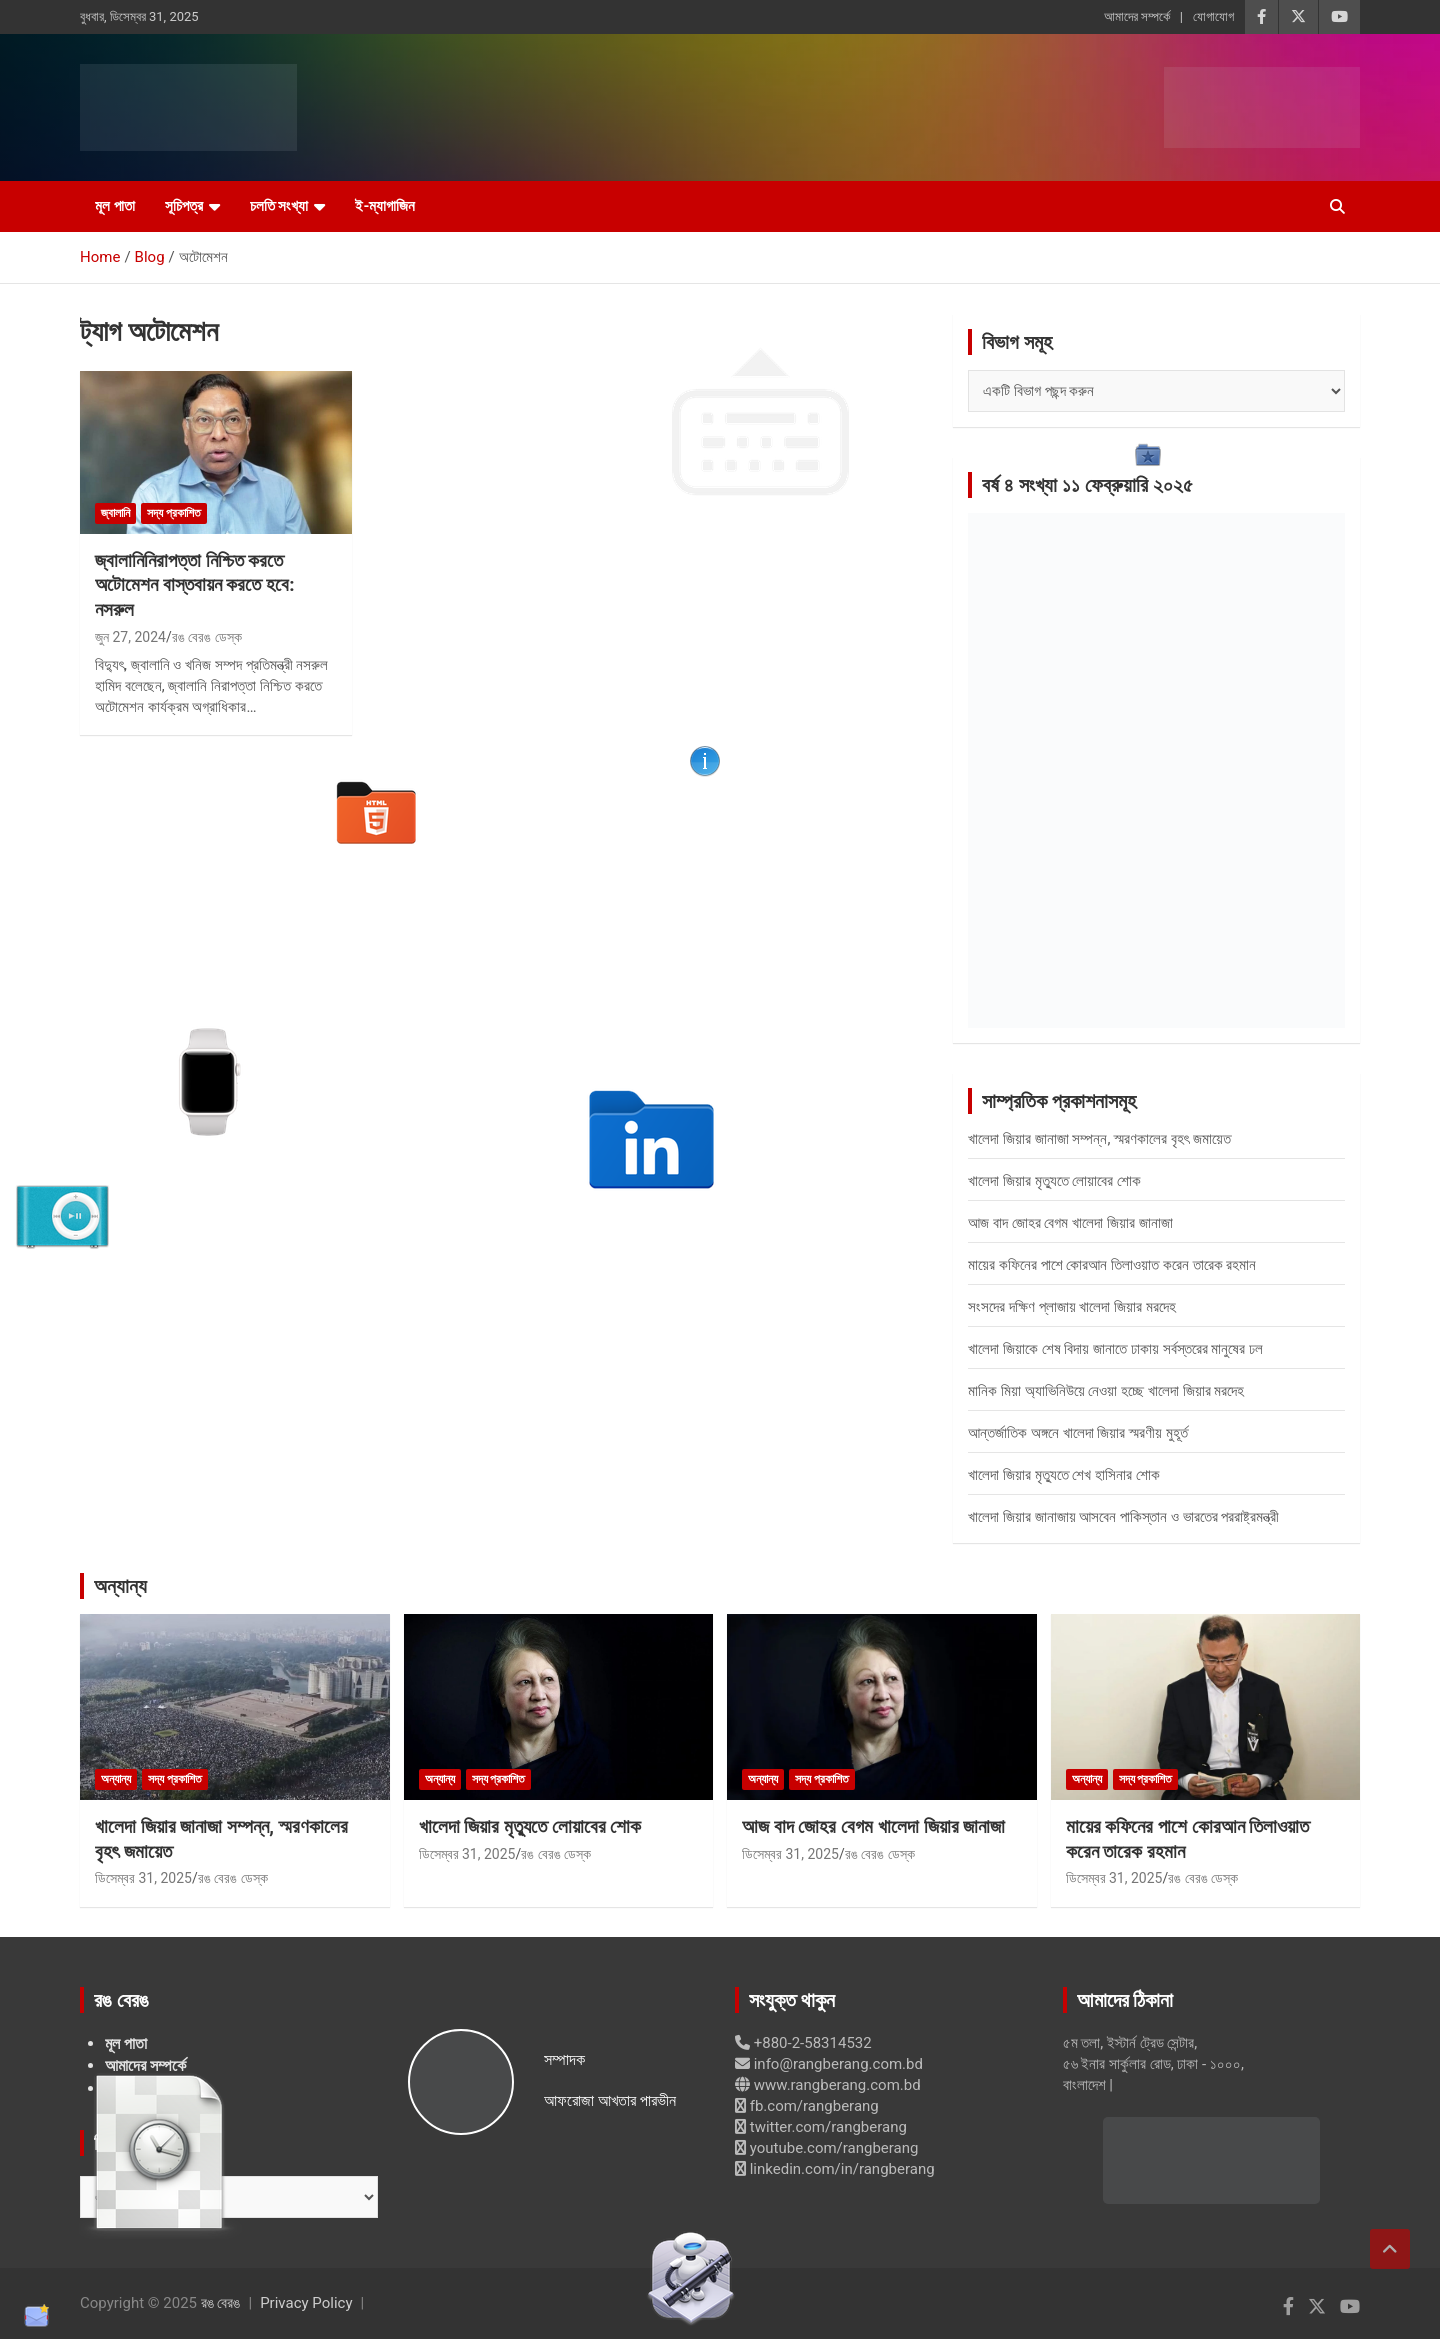  Describe the element at coordinates (162, 2152) in the screenshot. I see `image is currently loading` at that location.